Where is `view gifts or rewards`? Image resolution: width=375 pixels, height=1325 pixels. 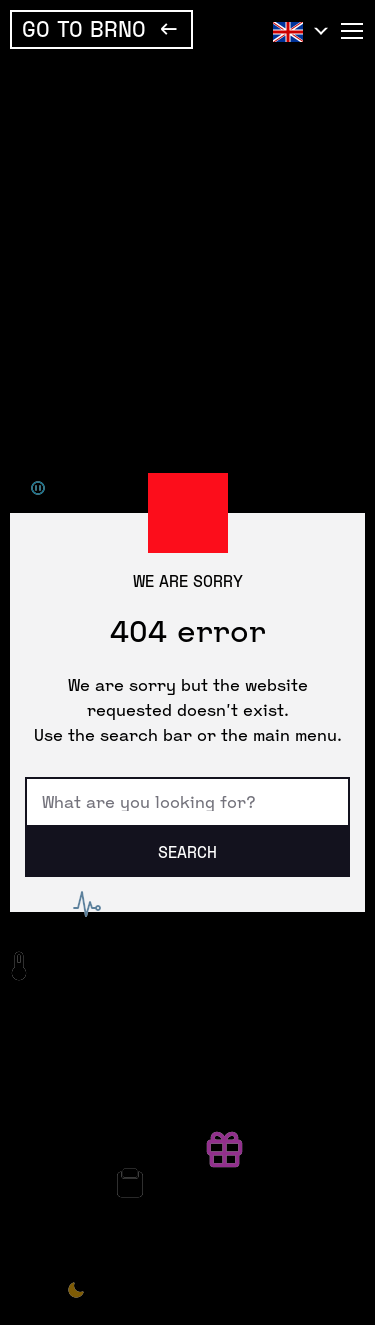 view gifts or rewards is located at coordinates (224, 1149).